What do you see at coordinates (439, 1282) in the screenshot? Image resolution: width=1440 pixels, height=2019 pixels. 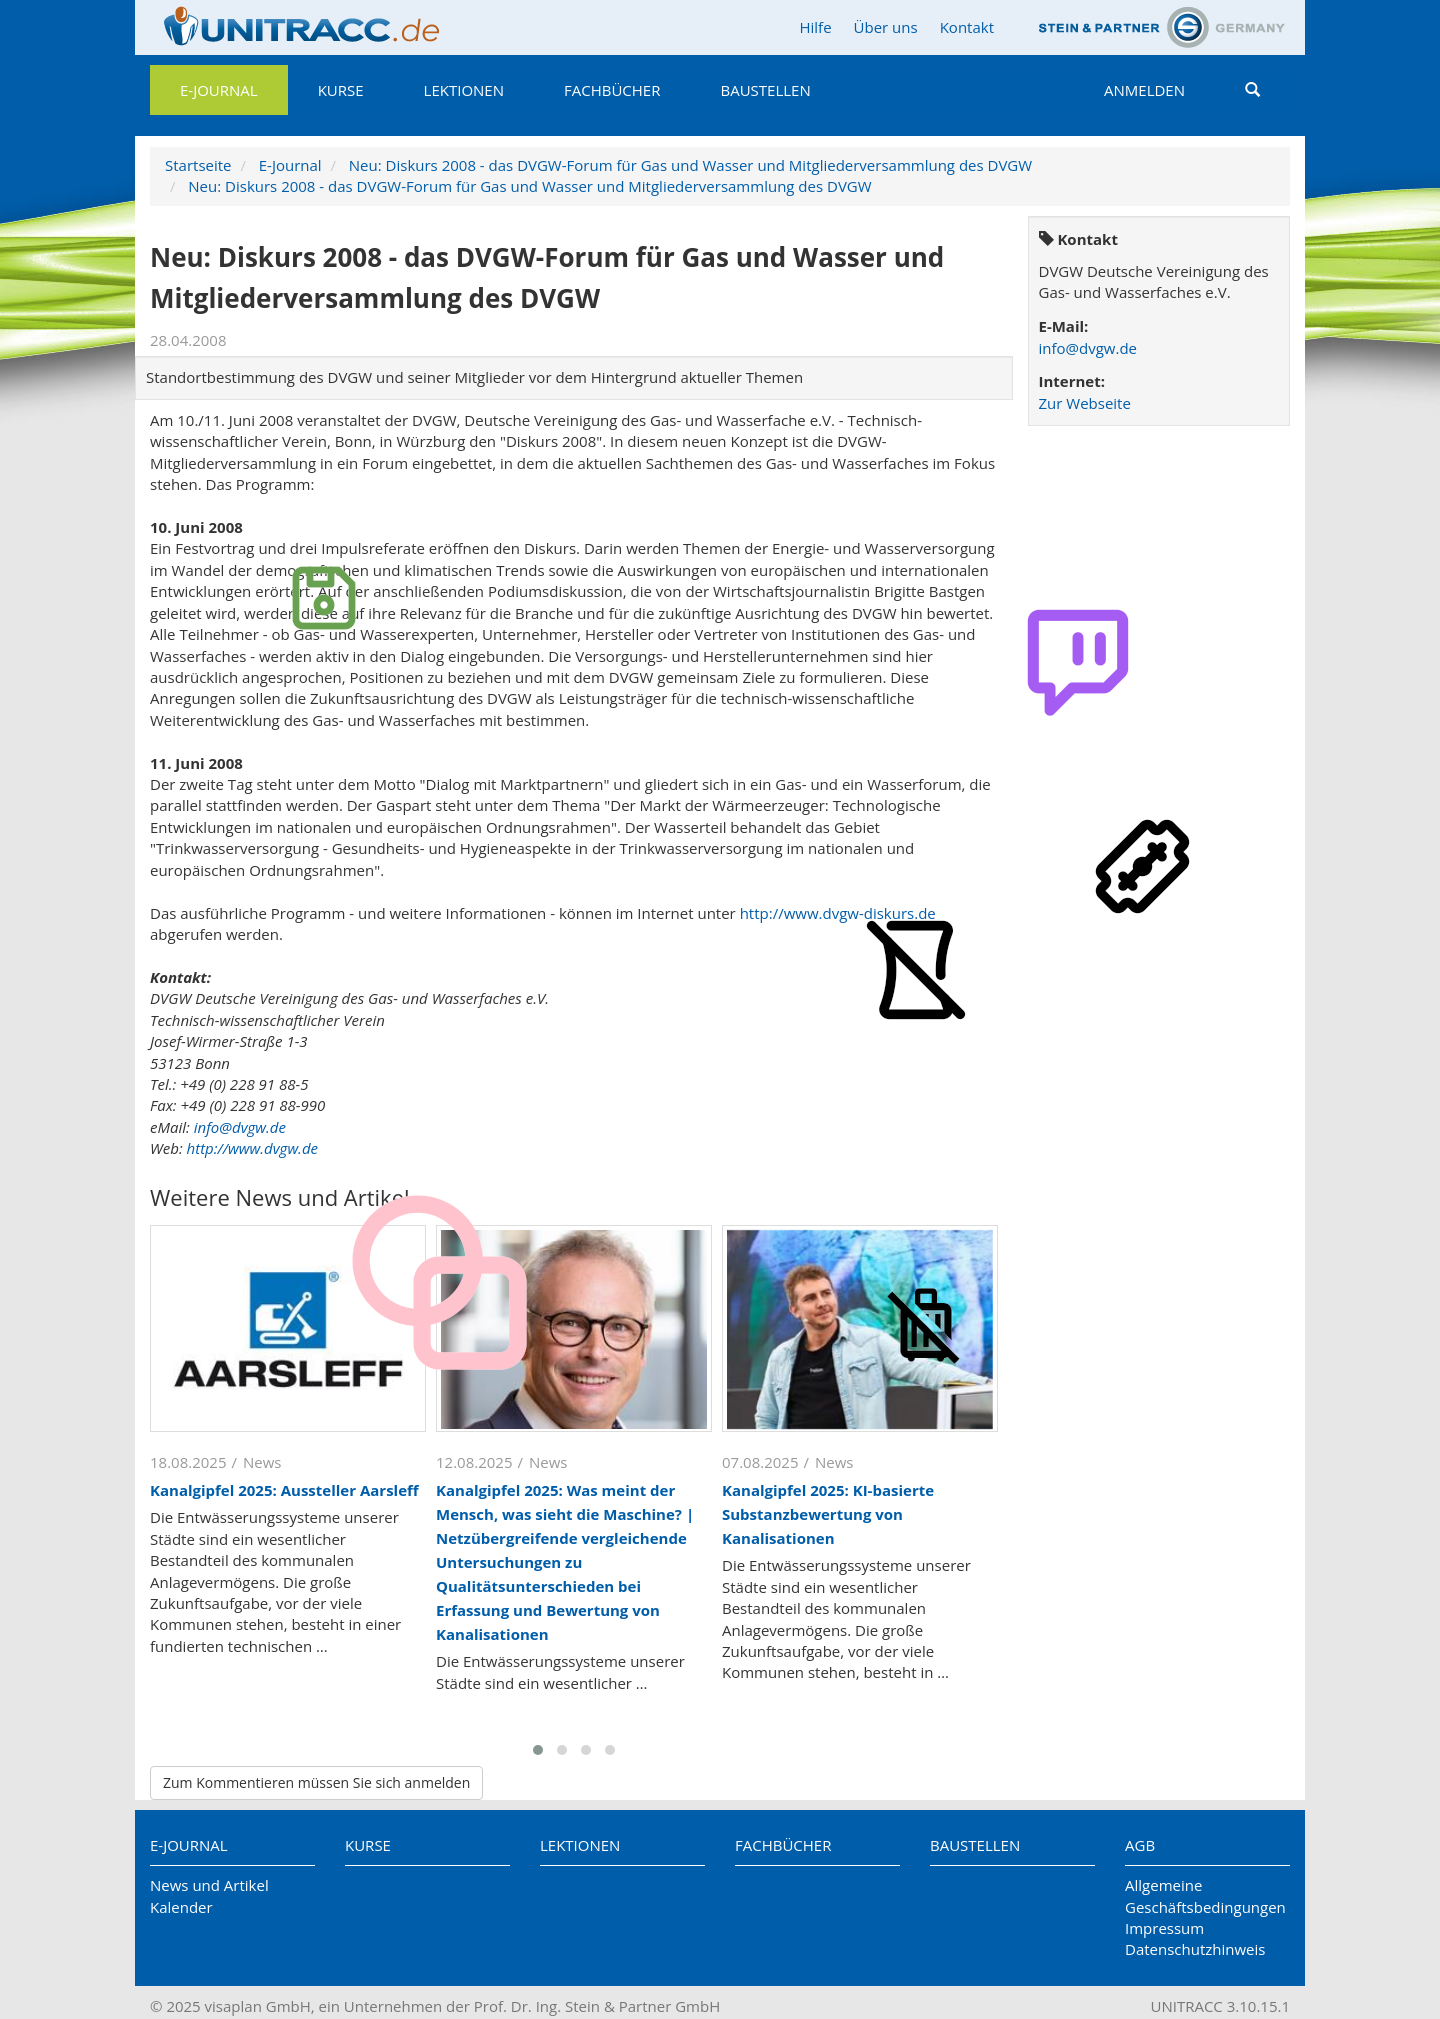 I see `toggle between circular and square shape options` at bounding box center [439, 1282].